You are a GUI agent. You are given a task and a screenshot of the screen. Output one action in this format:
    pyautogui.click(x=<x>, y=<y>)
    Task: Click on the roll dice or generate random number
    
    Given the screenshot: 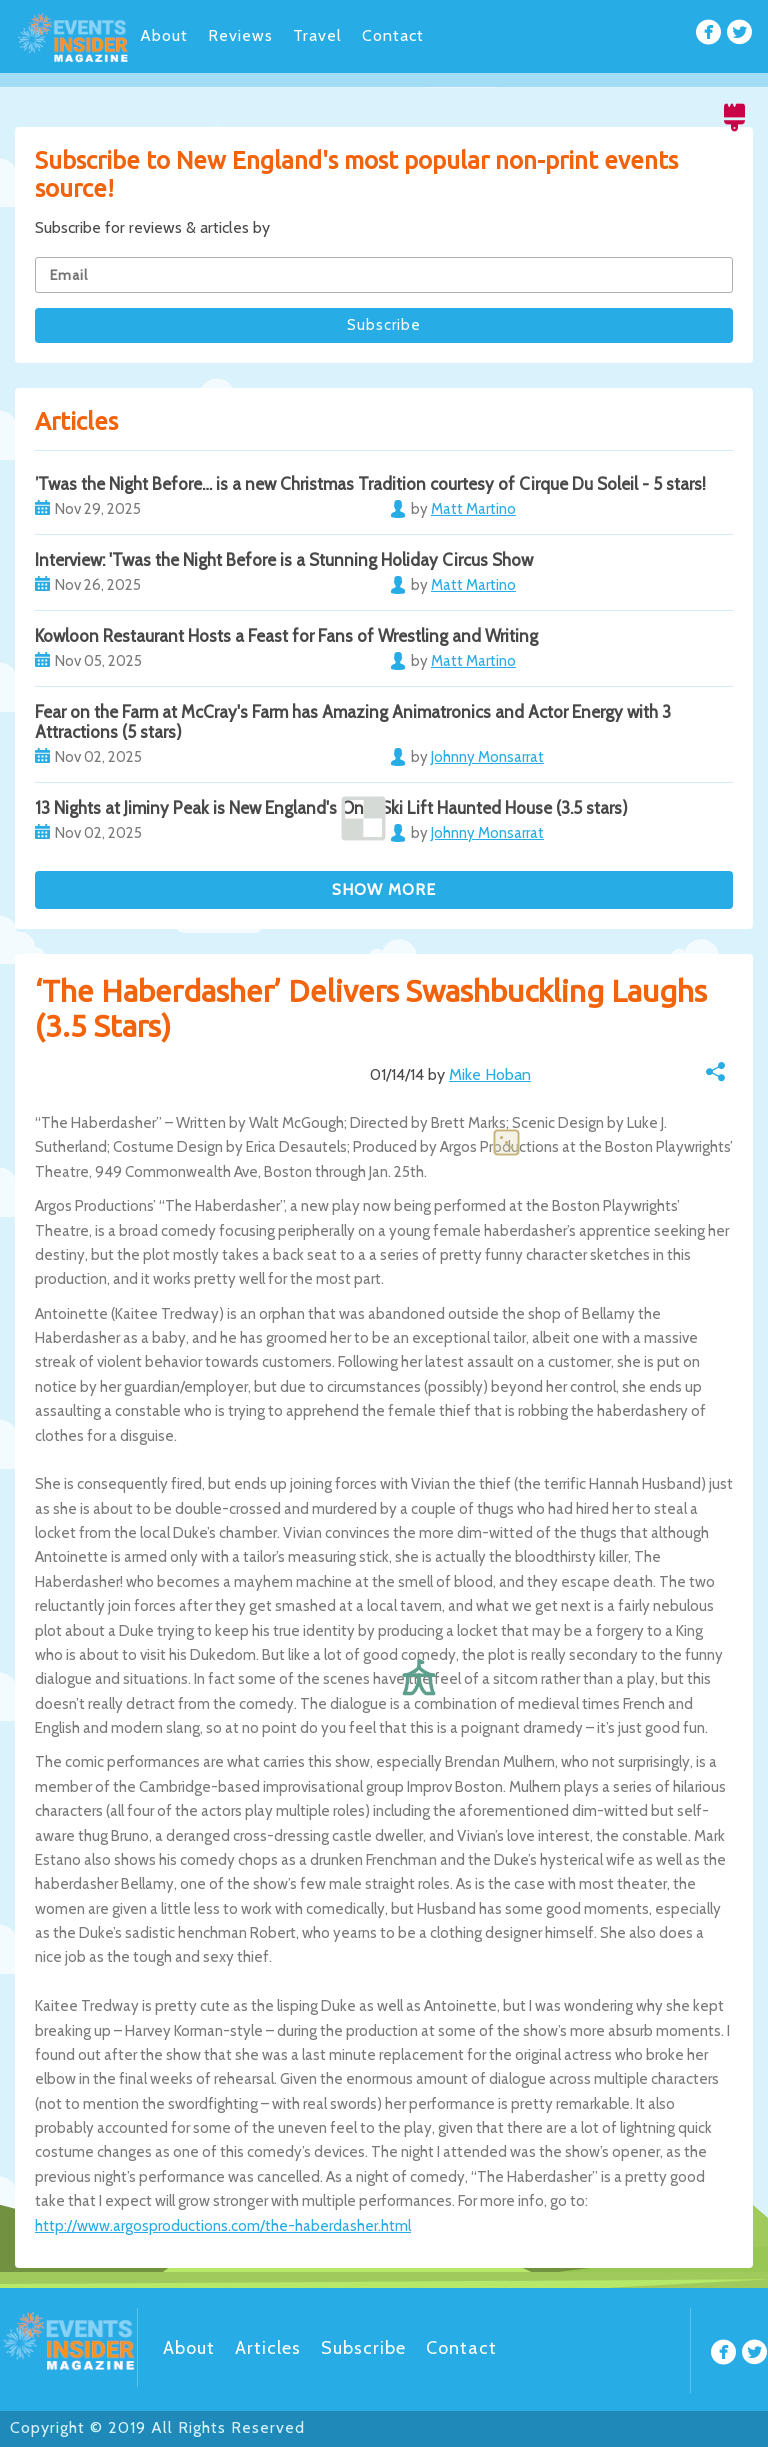 What is the action you would take?
    pyautogui.click(x=506, y=1142)
    